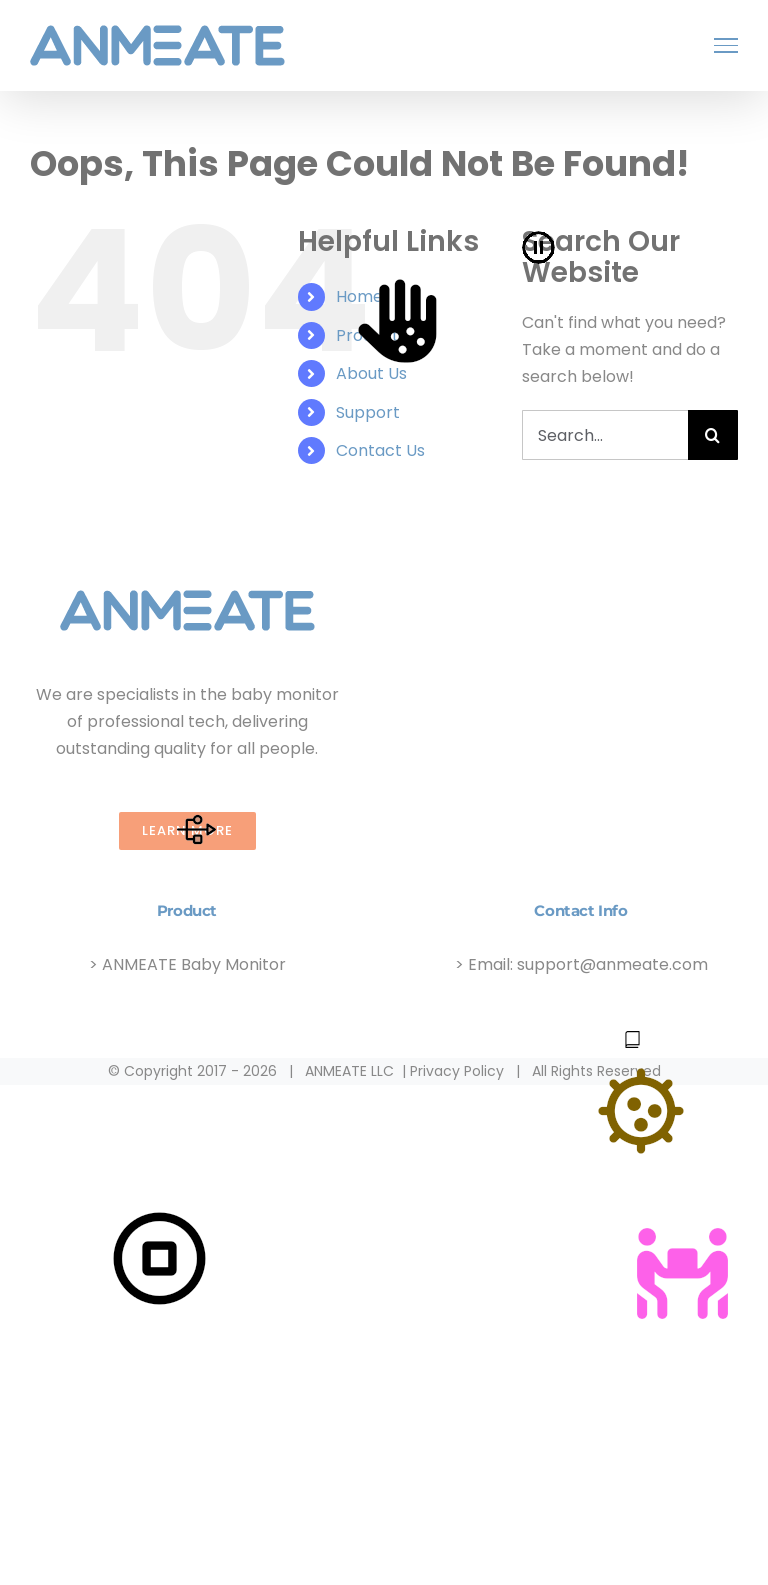 The image size is (768, 1585). Describe the element at coordinates (632, 1039) in the screenshot. I see `open a book or reading app` at that location.